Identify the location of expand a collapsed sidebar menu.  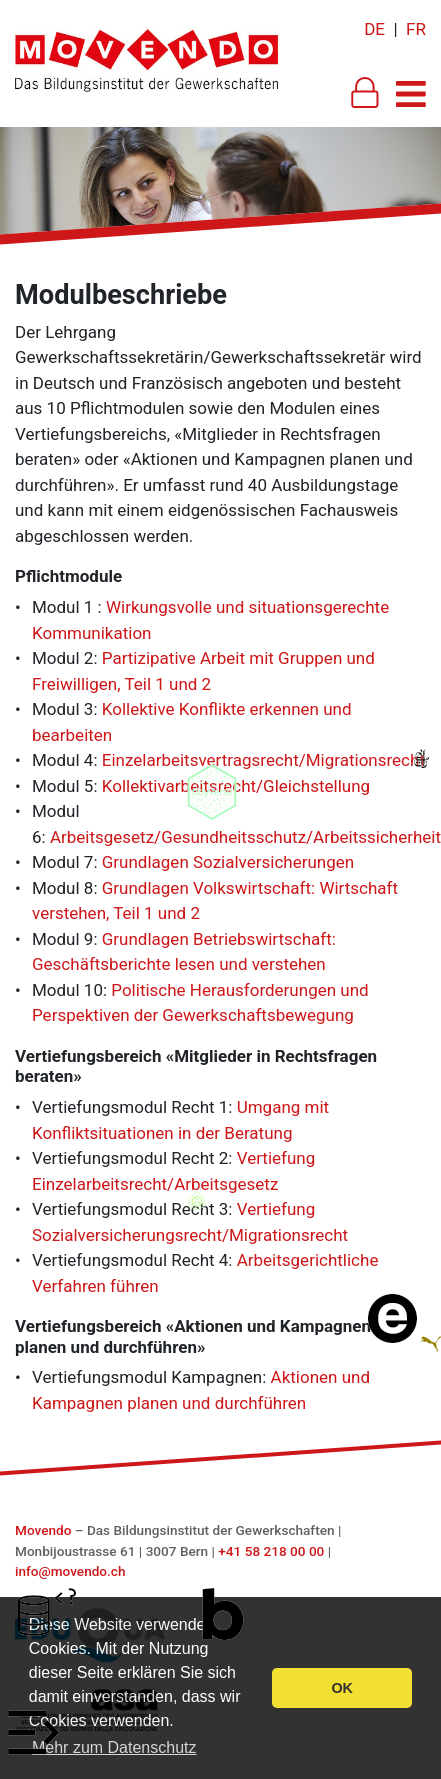
(32, 1732).